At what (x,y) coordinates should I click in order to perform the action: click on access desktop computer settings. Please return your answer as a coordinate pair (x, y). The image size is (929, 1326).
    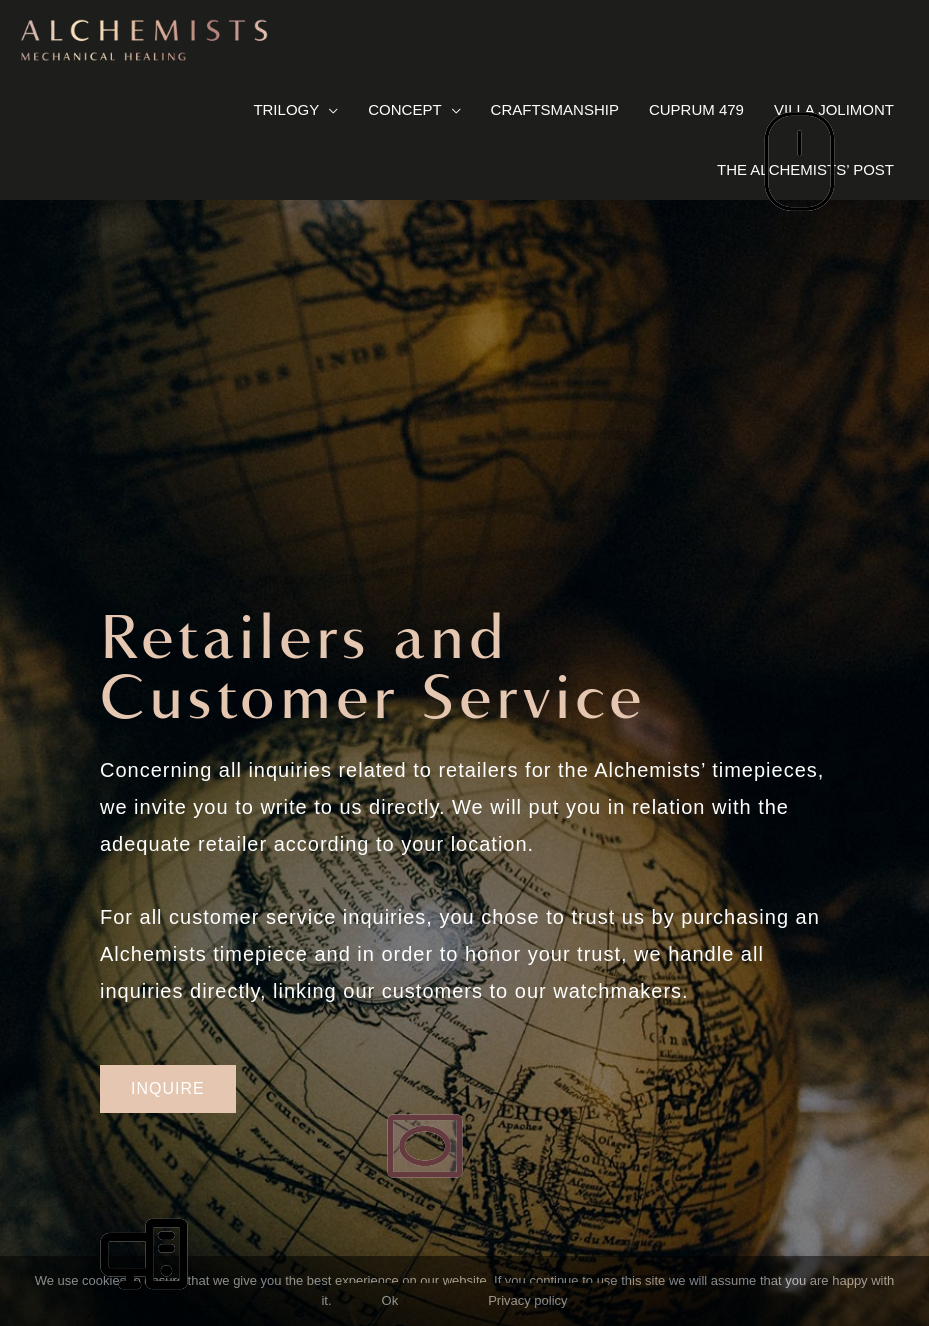
    Looking at the image, I should click on (144, 1254).